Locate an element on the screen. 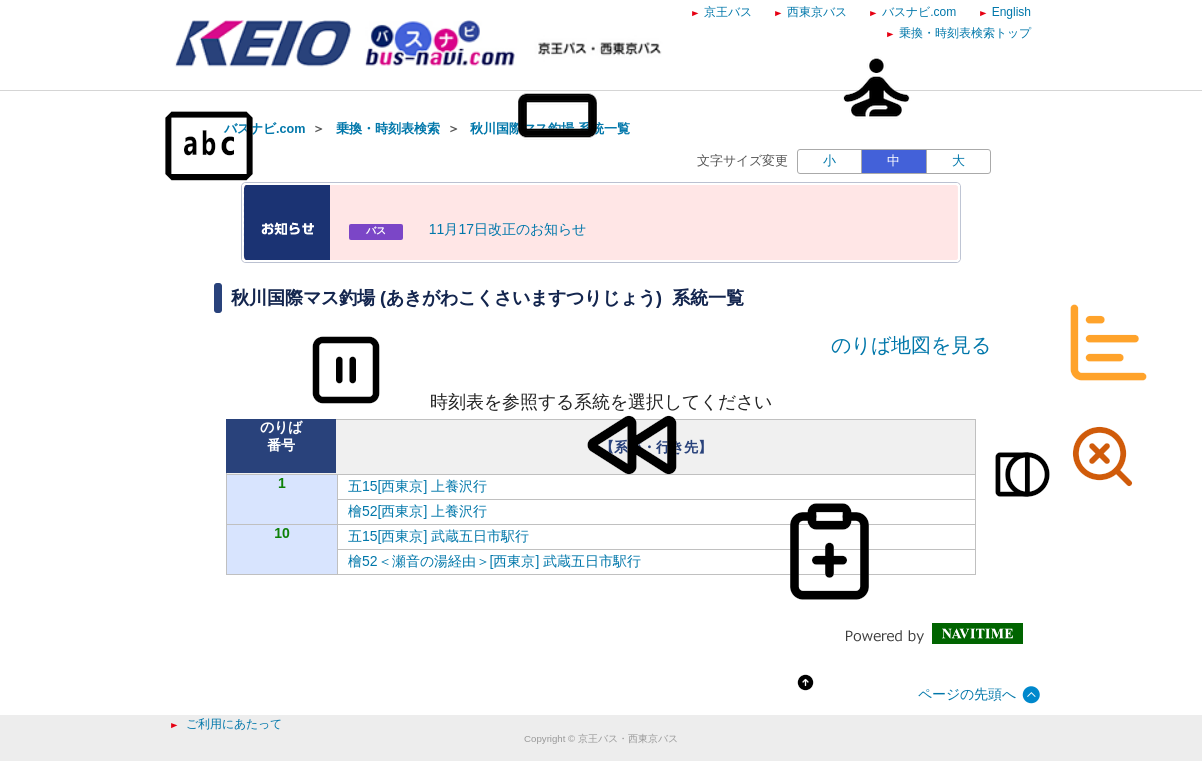 This screenshot has width=1202, height=761. clear search query is located at coordinates (1102, 456).